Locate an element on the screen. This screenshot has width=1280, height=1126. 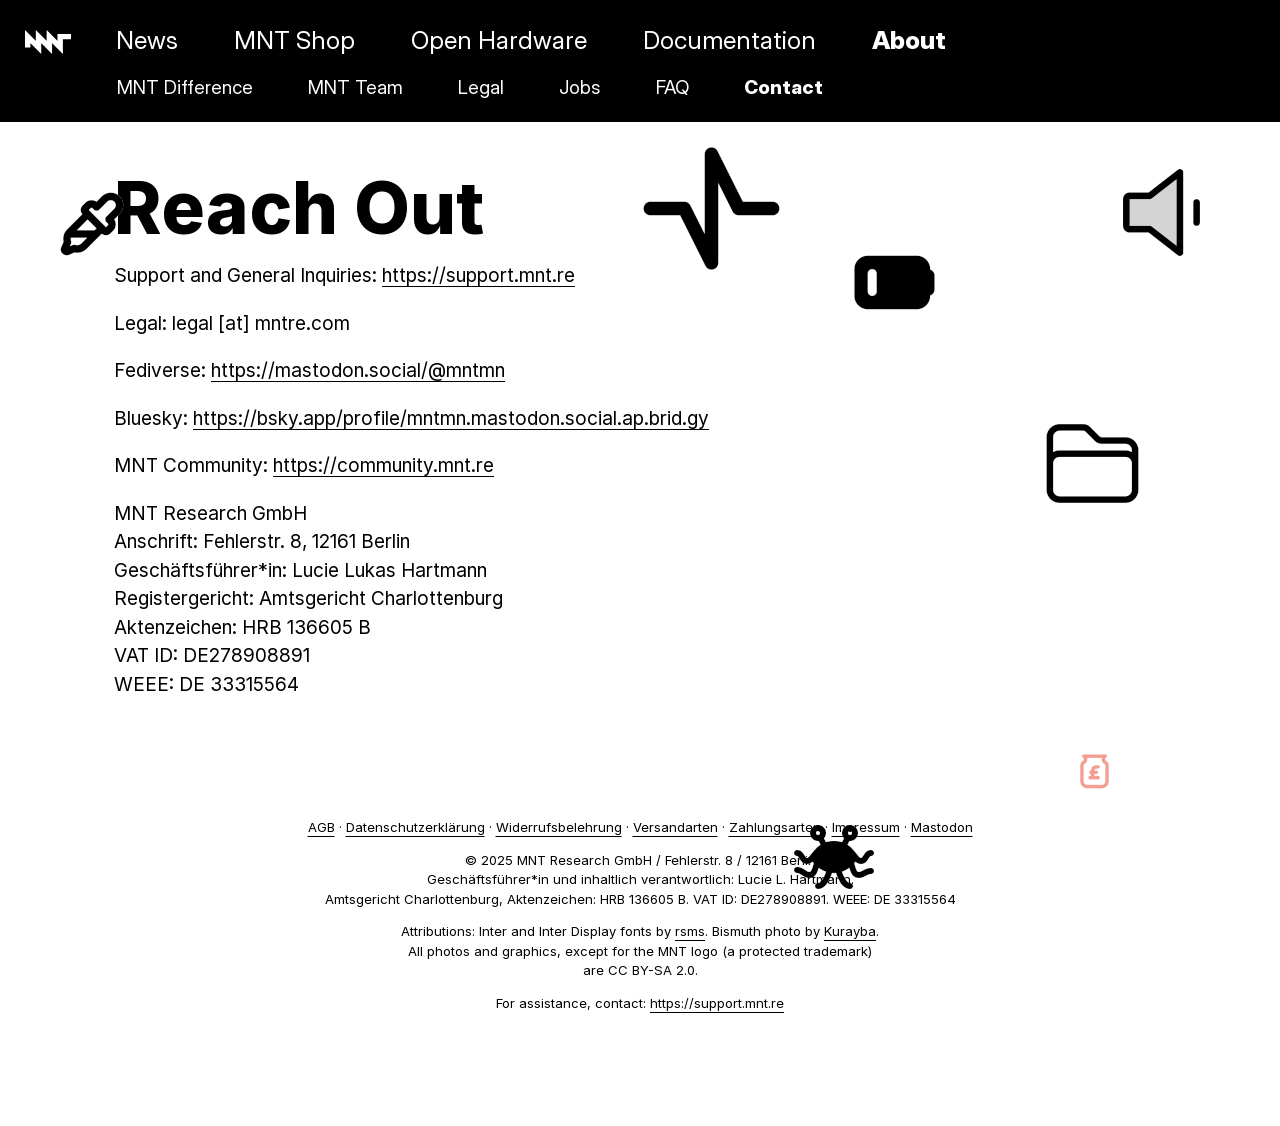
indicates low battery level is located at coordinates (894, 282).